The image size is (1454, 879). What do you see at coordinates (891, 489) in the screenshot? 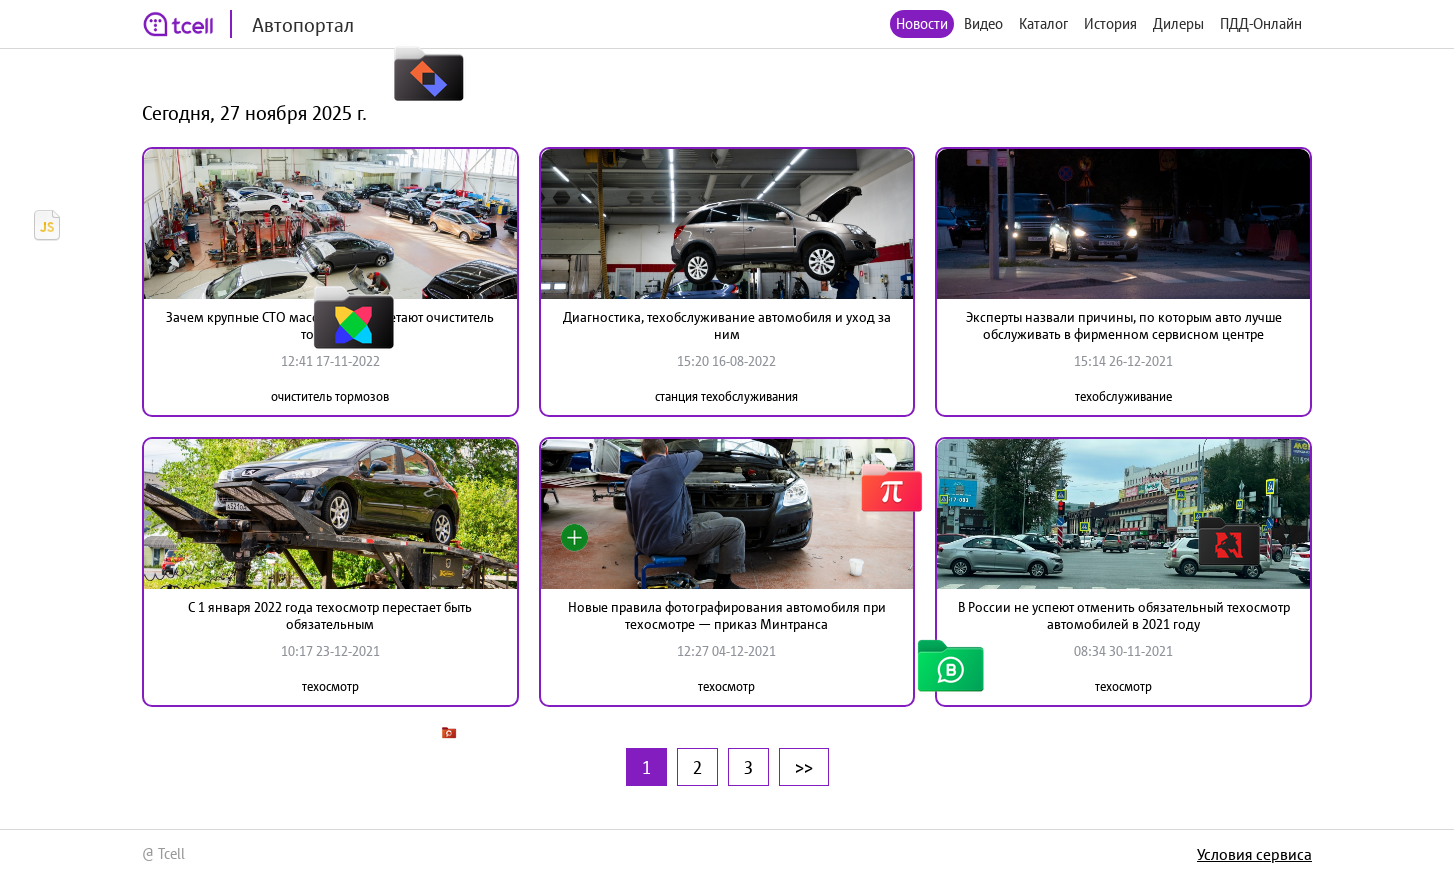
I see `open mathematics folder` at bounding box center [891, 489].